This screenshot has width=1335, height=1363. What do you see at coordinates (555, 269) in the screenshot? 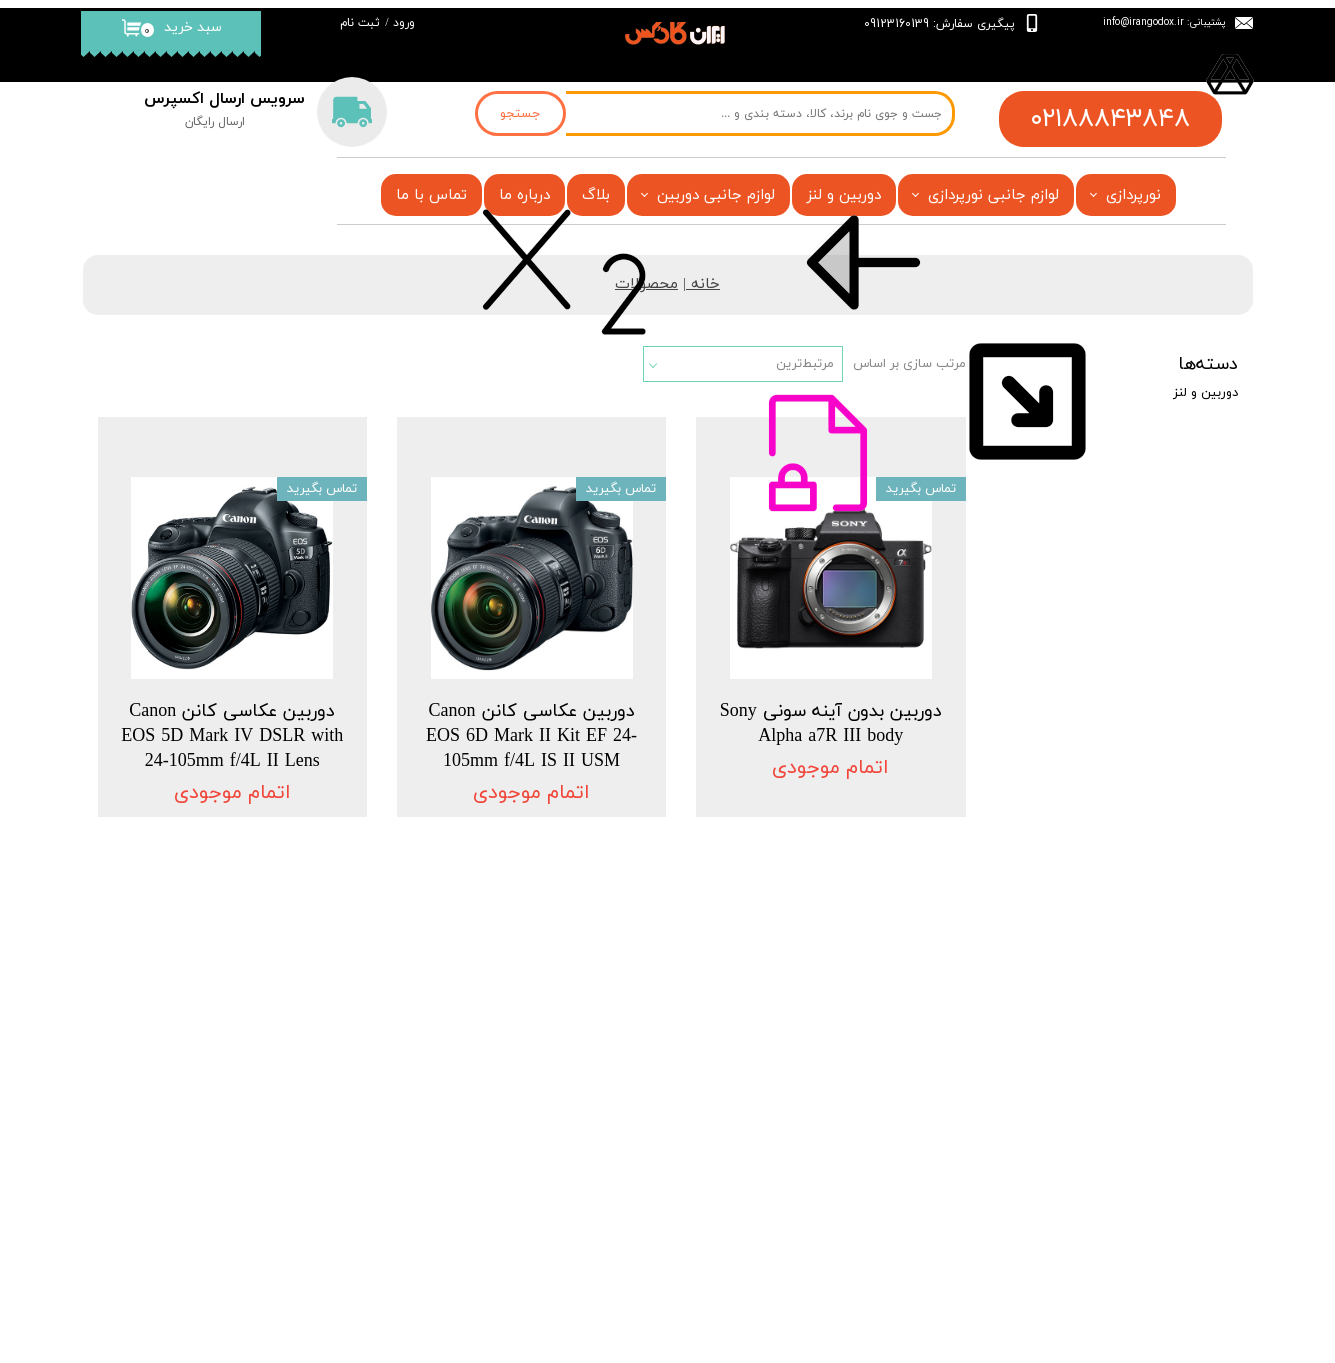
I see `format text as subscript` at bounding box center [555, 269].